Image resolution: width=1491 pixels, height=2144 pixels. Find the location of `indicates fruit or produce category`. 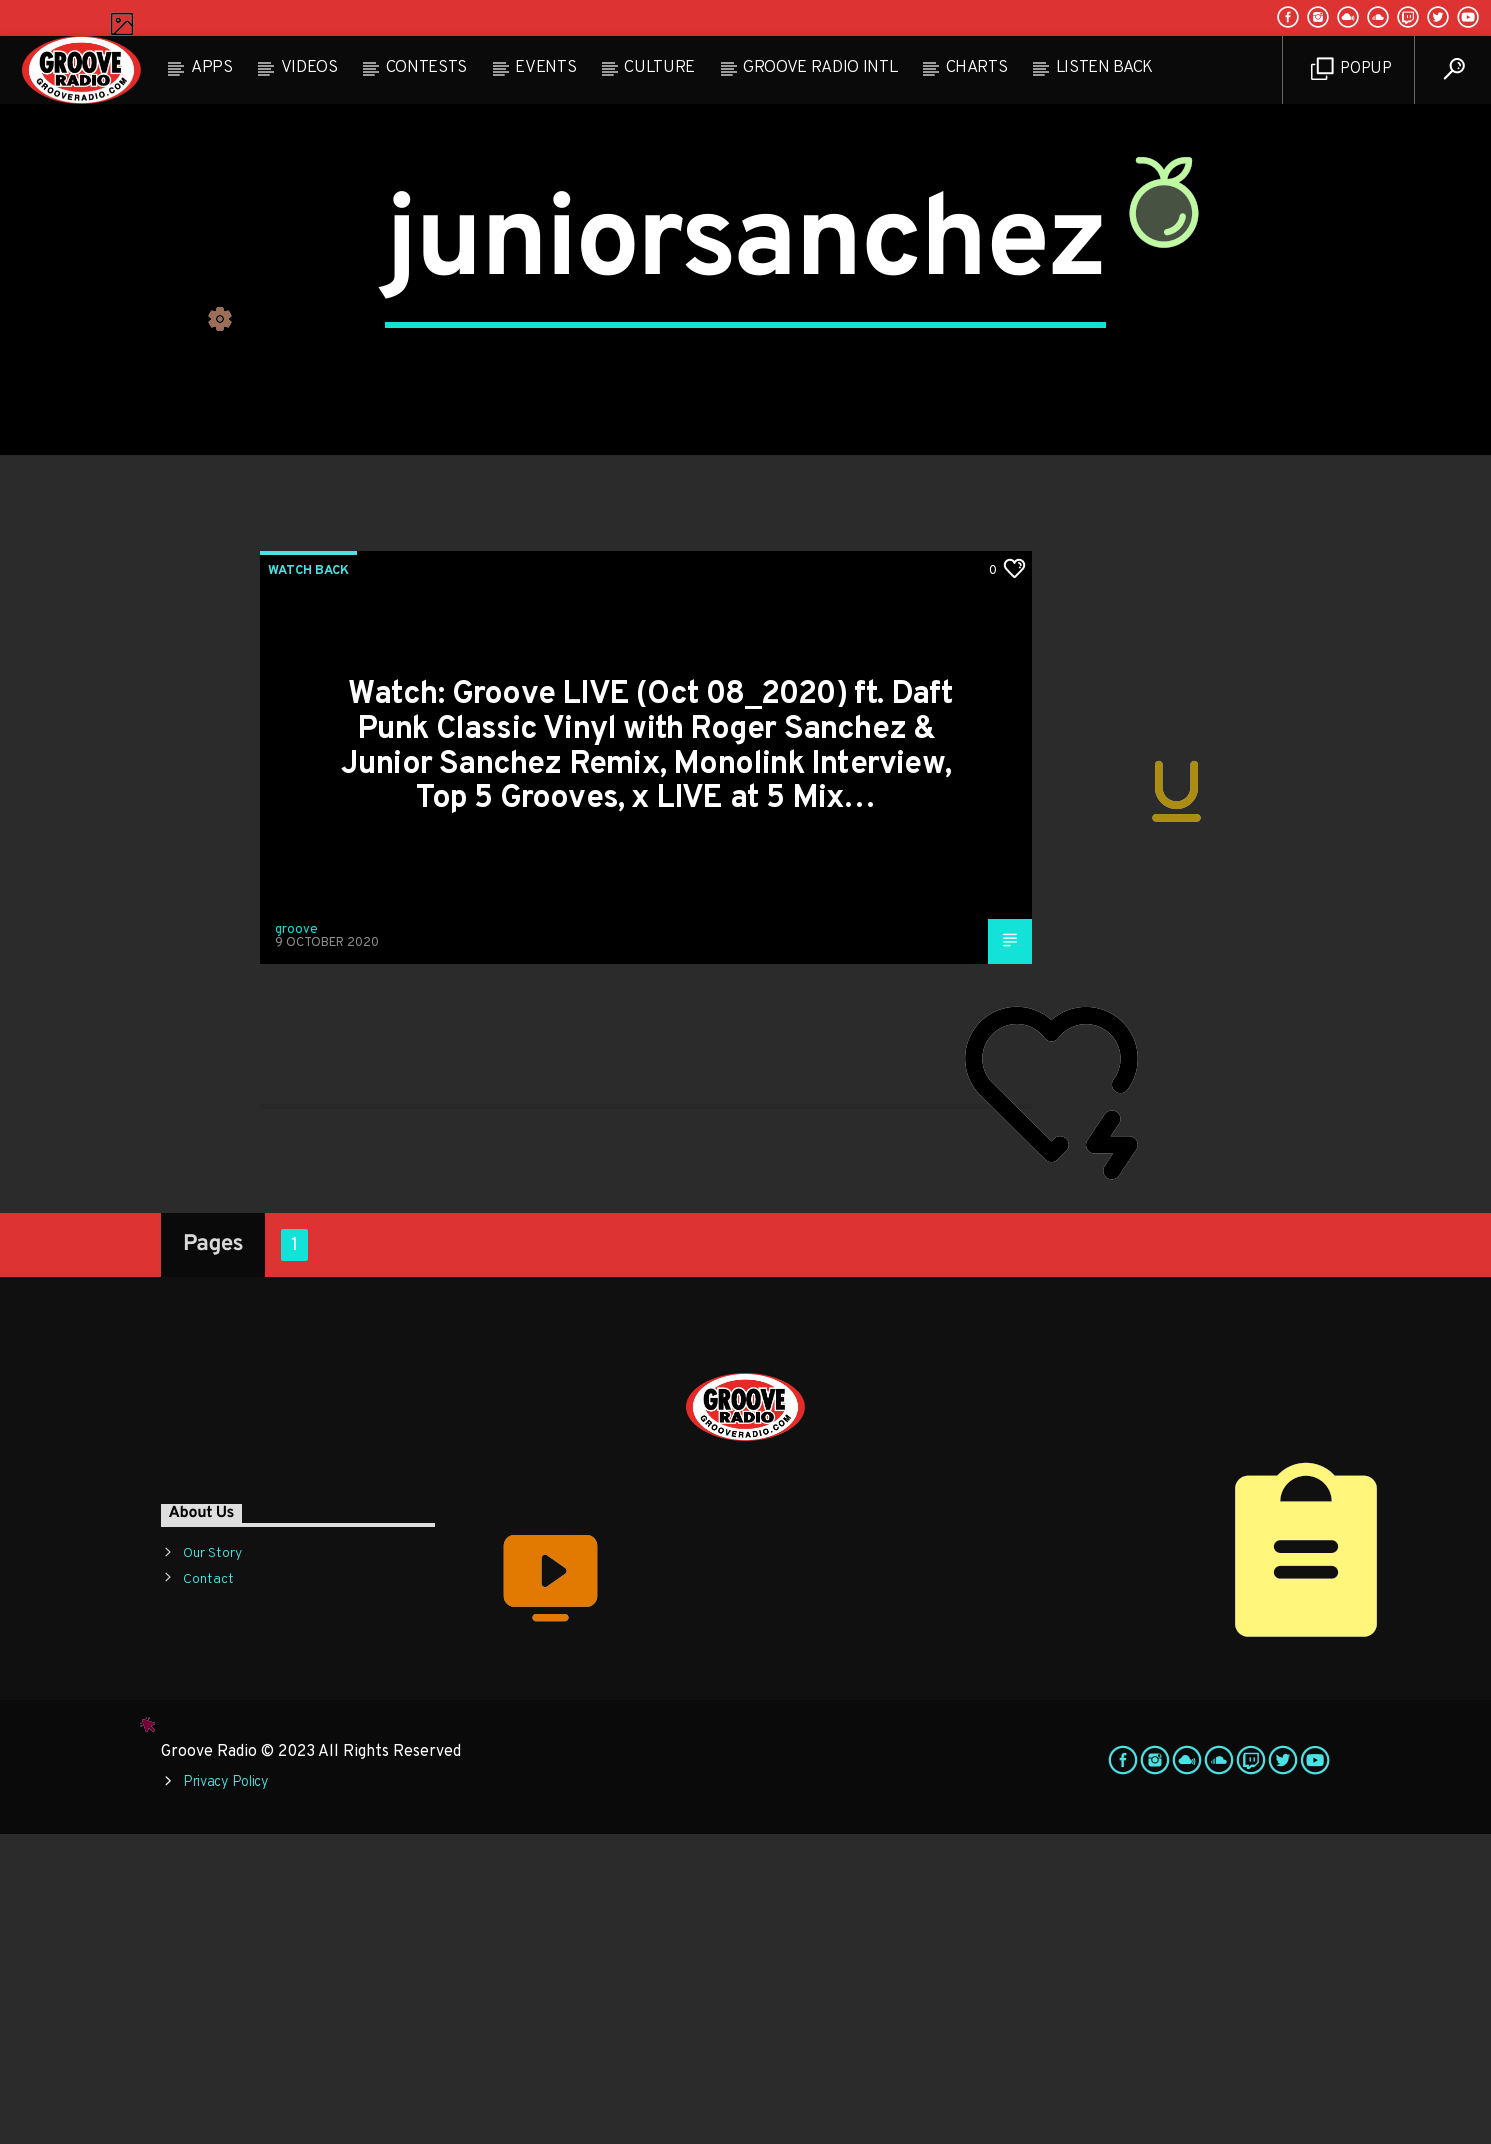

indicates fruit or produce category is located at coordinates (1164, 204).